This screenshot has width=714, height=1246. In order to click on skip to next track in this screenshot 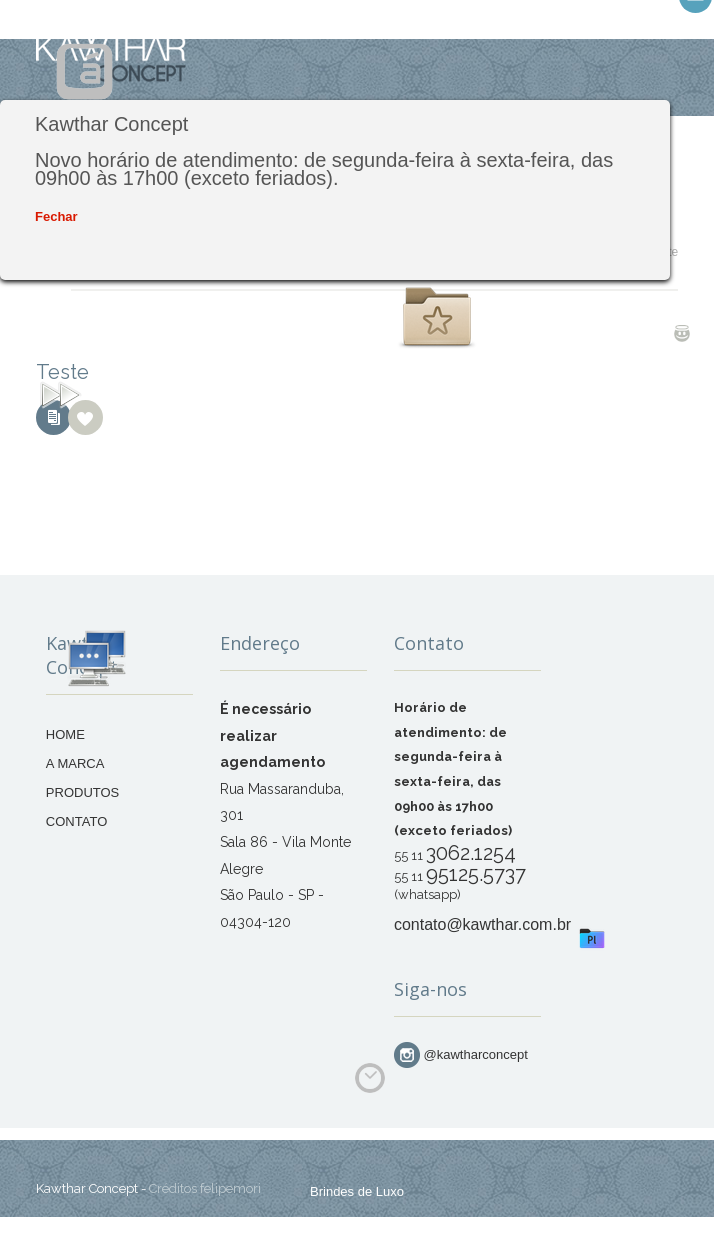, I will do `click(60, 395)`.